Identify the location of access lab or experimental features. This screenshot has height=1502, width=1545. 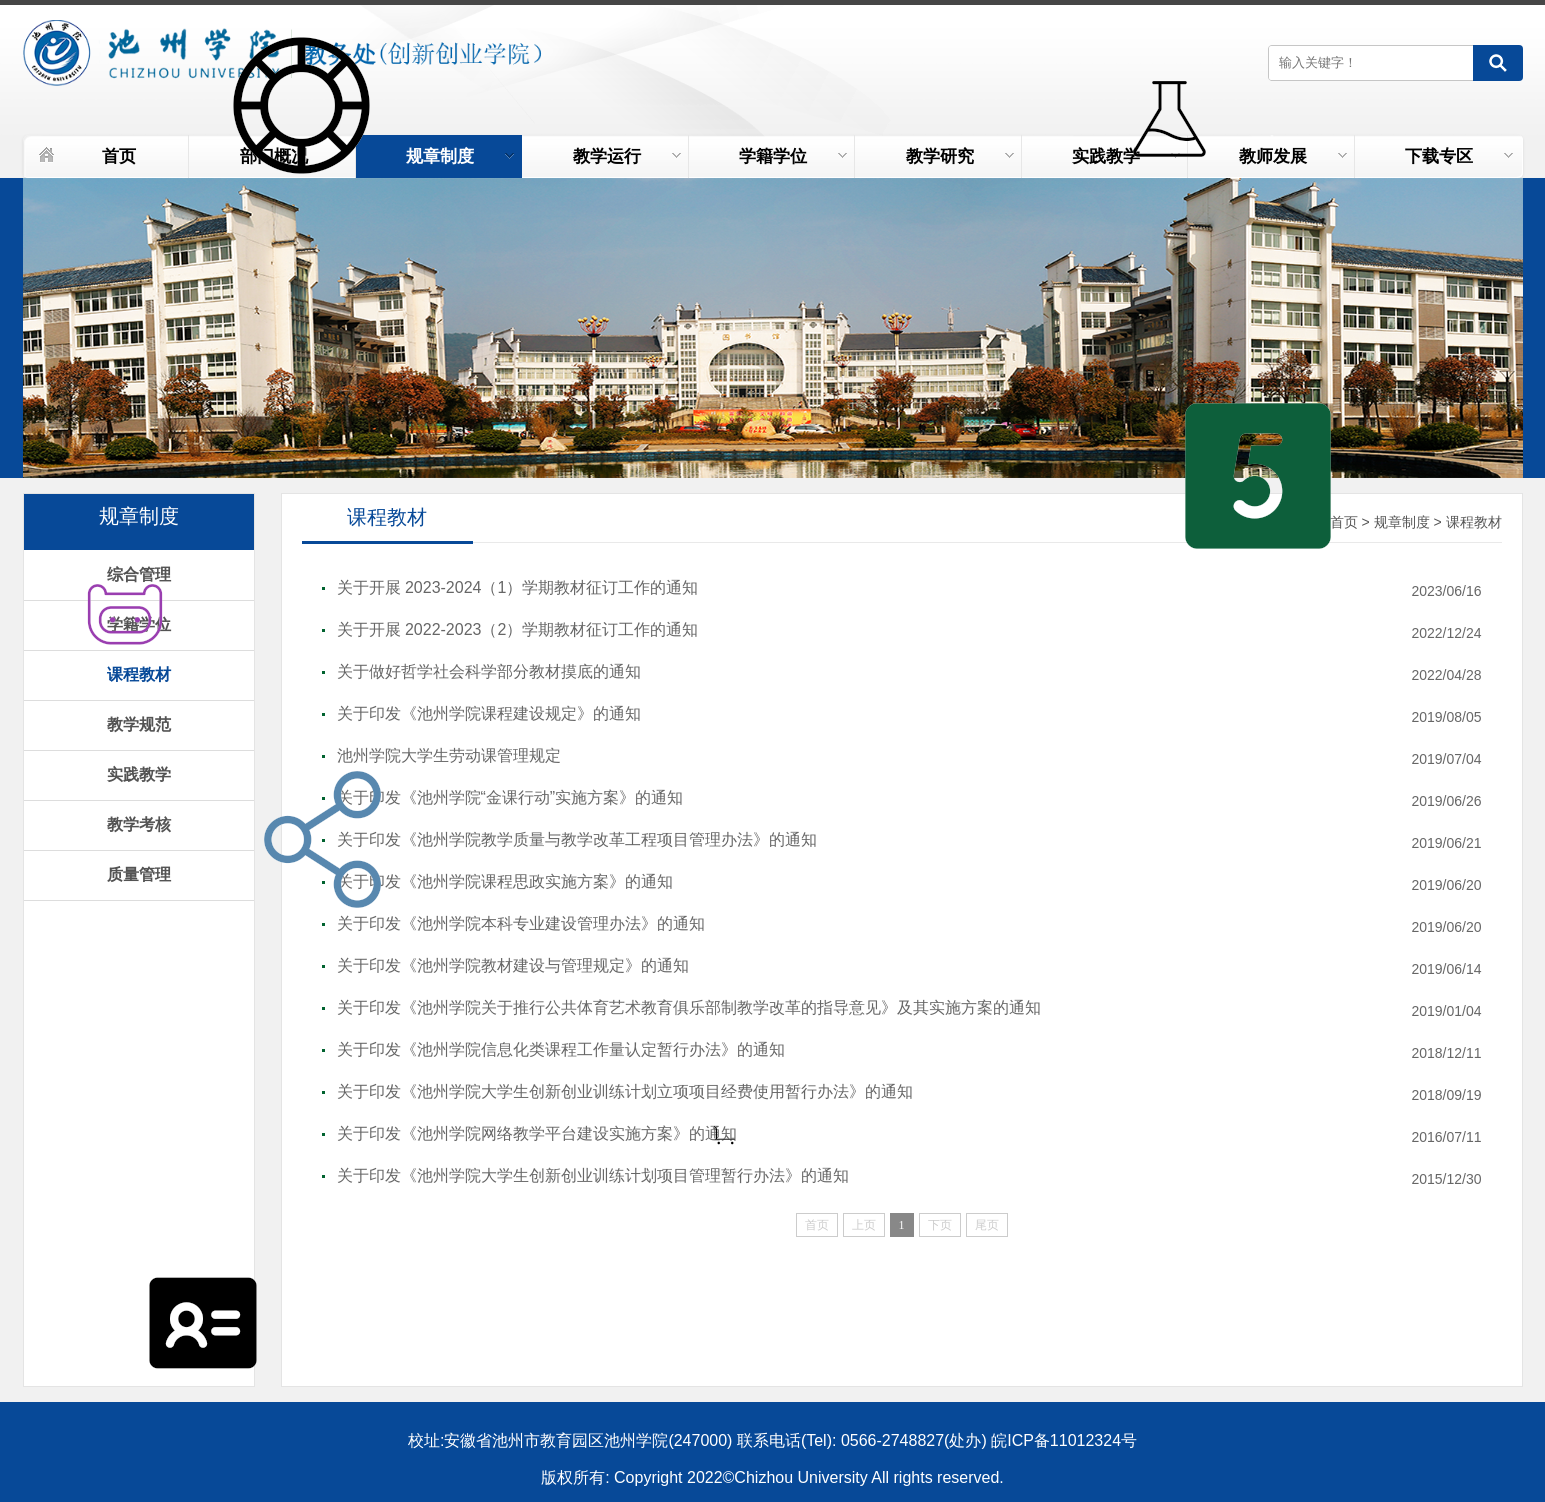
(1169, 120).